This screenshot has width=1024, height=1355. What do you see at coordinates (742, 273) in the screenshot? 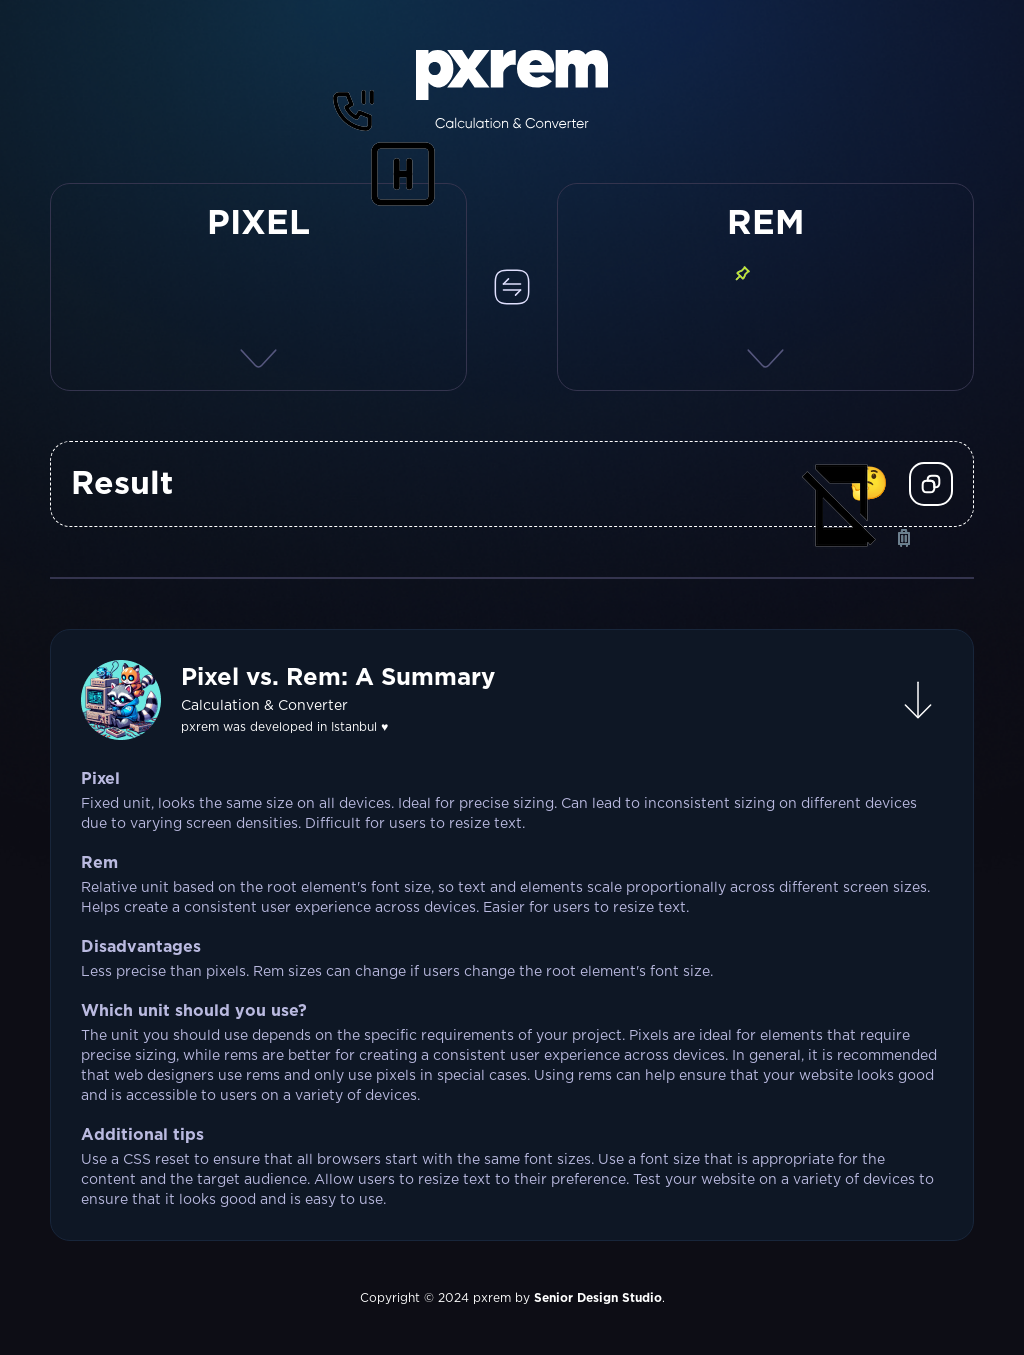
I see `pin item to keep it visible` at bounding box center [742, 273].